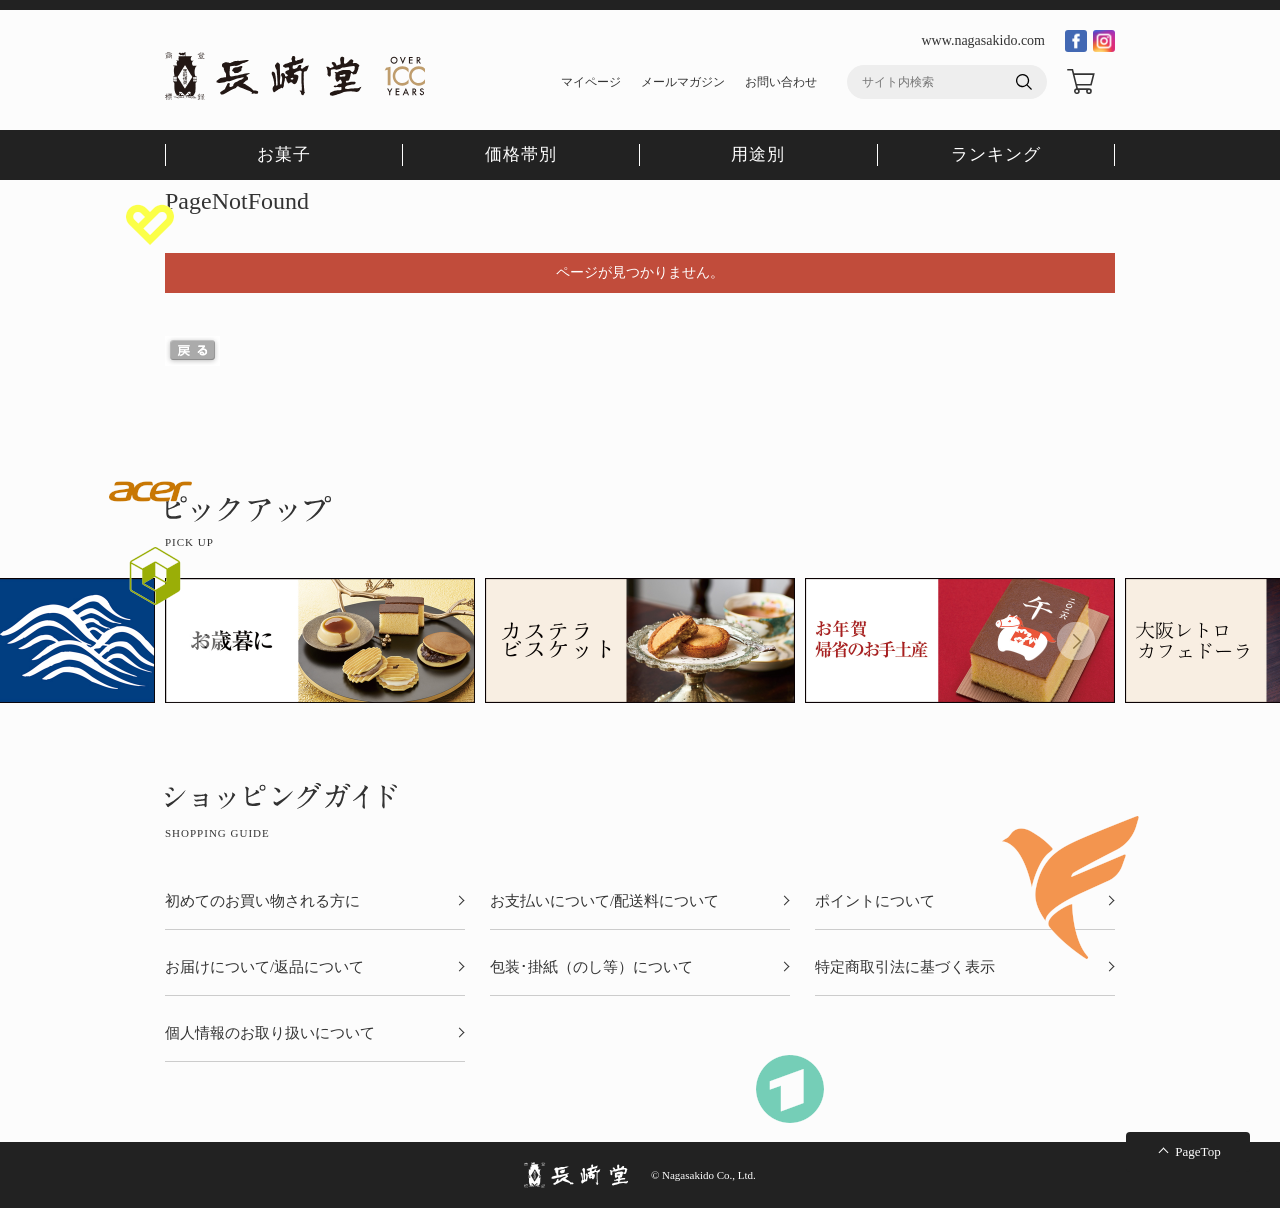 The width and height of the screenshot is (1280, 1208). I want to click on open Google Fit app, so click(150, 225).